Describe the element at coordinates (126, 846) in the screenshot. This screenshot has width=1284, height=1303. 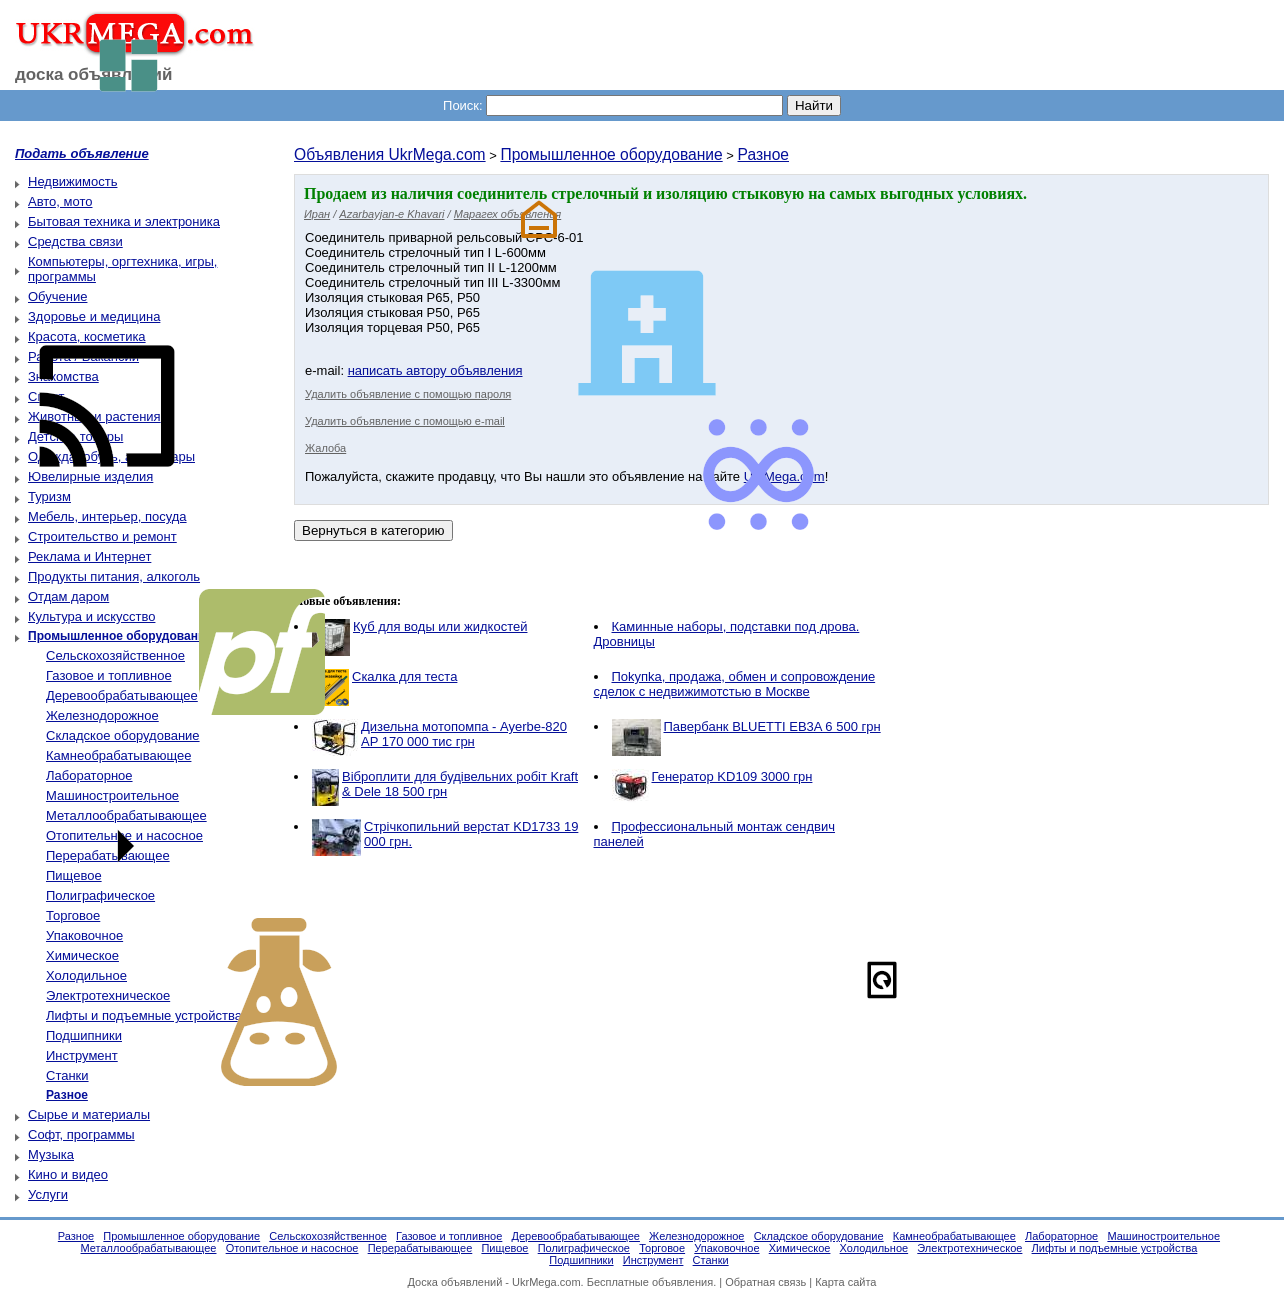
I see `expand a collapsed menu or section` at that location.